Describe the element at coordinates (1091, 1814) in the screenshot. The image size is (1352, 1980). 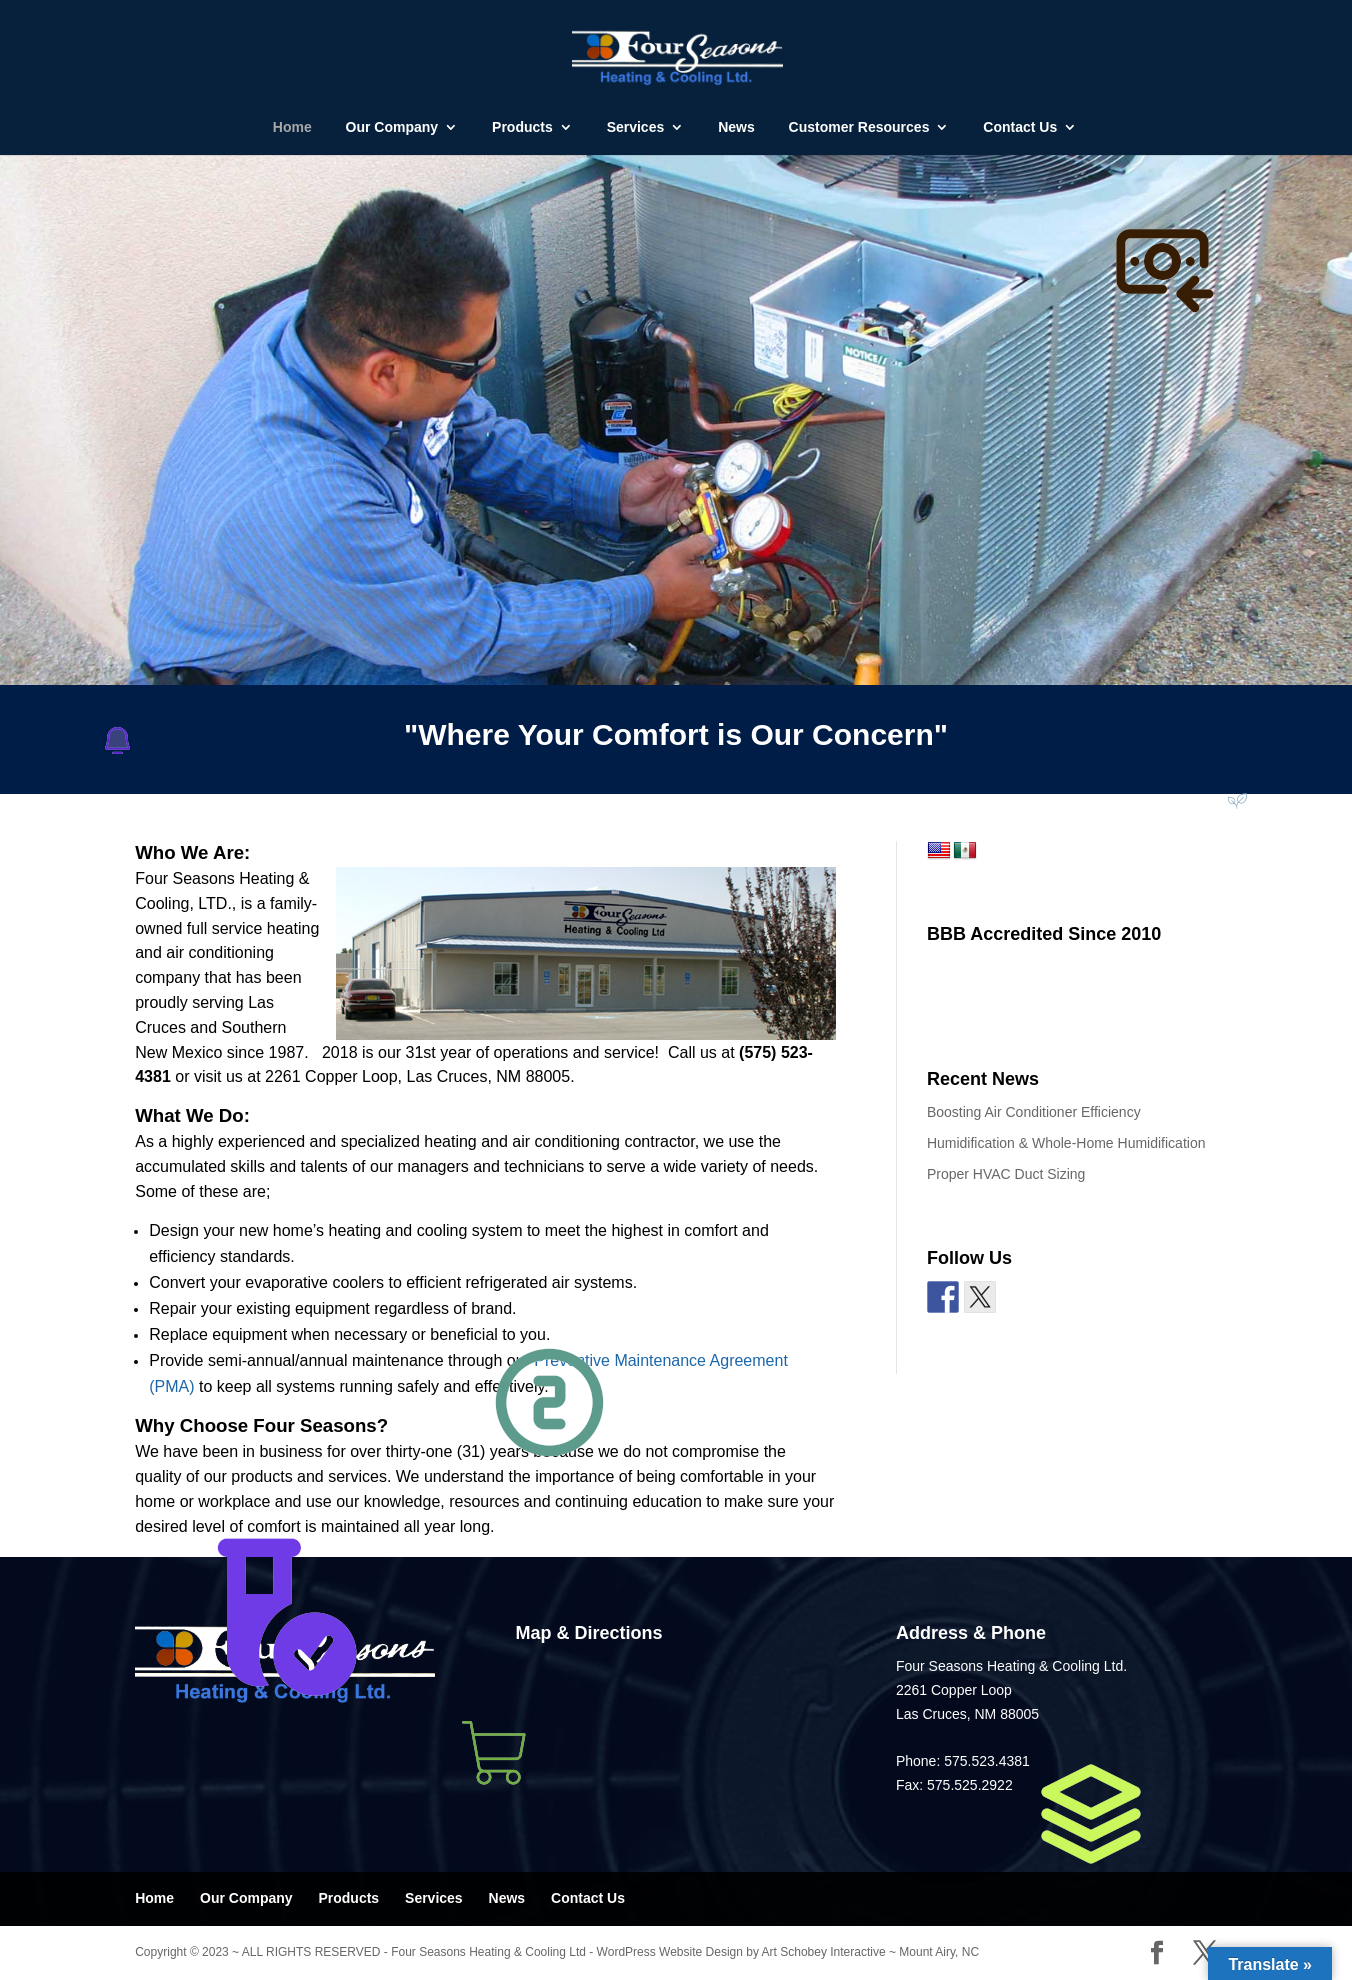
I see `view stacked layers or content` at that location.